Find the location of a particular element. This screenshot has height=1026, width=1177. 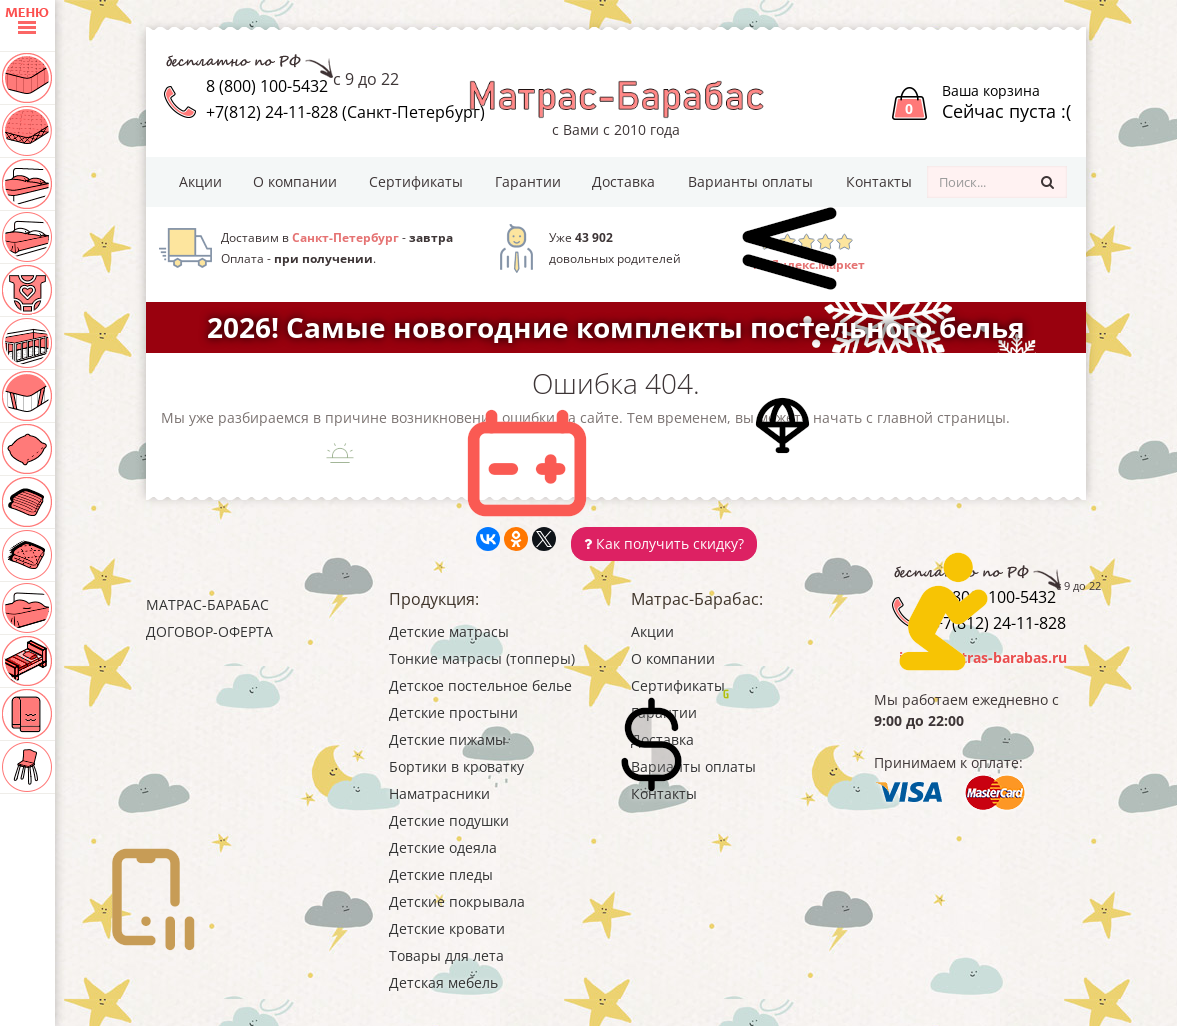

less than or equal to mathematical operator is located at coordinates (789, 248).